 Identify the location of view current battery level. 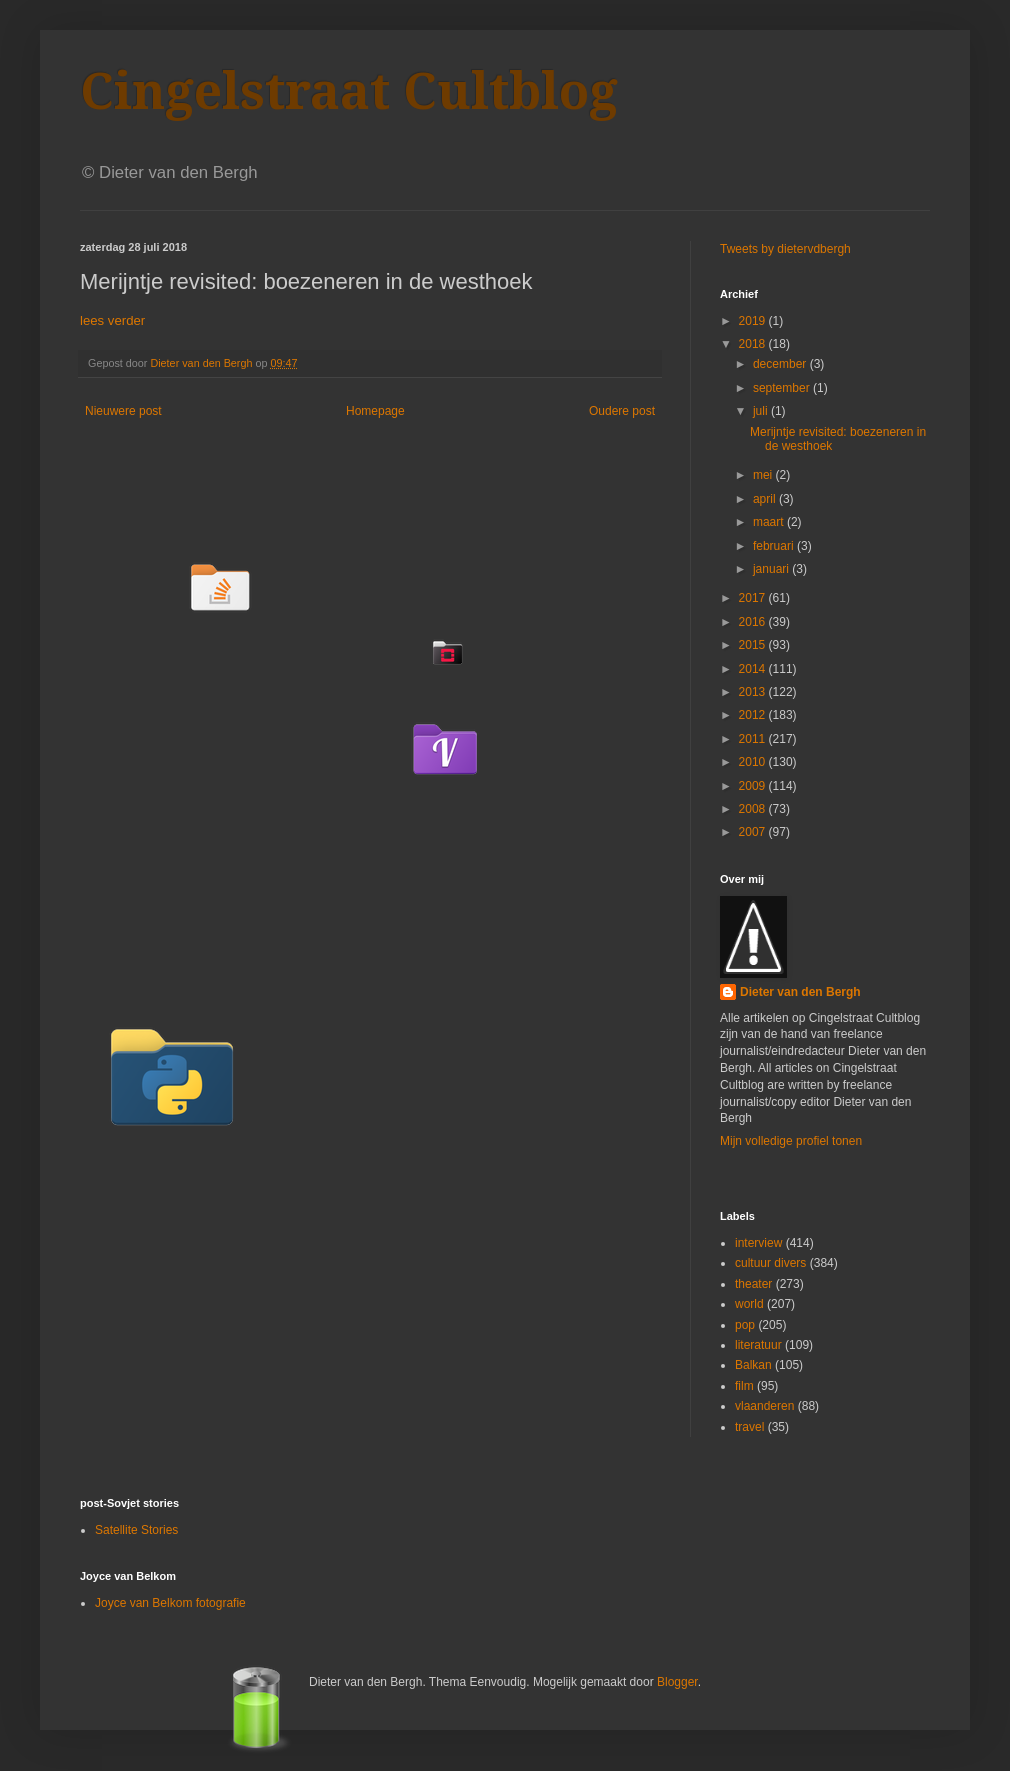
(256, 1707).